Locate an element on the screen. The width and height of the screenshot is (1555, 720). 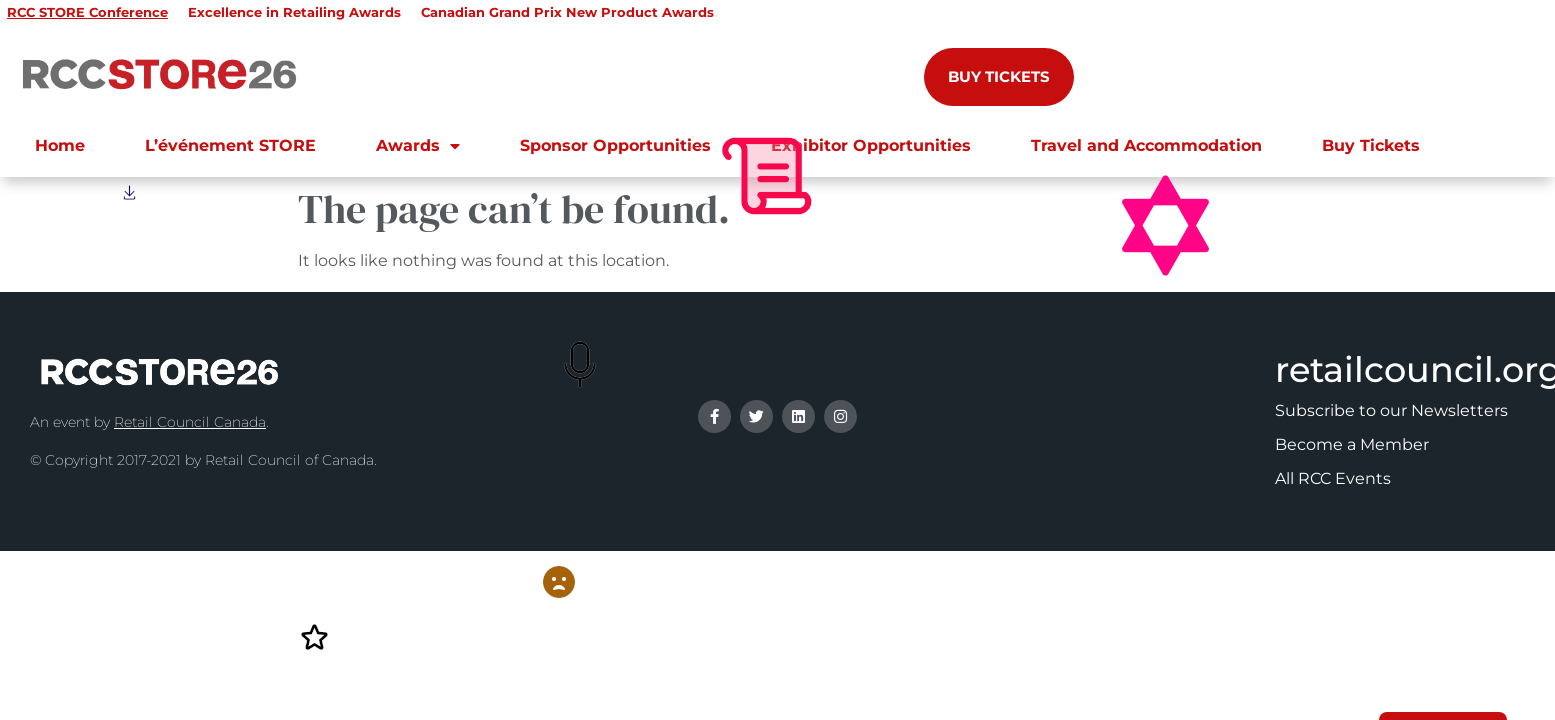
add item to favorites is located at coordinates (314, 637).